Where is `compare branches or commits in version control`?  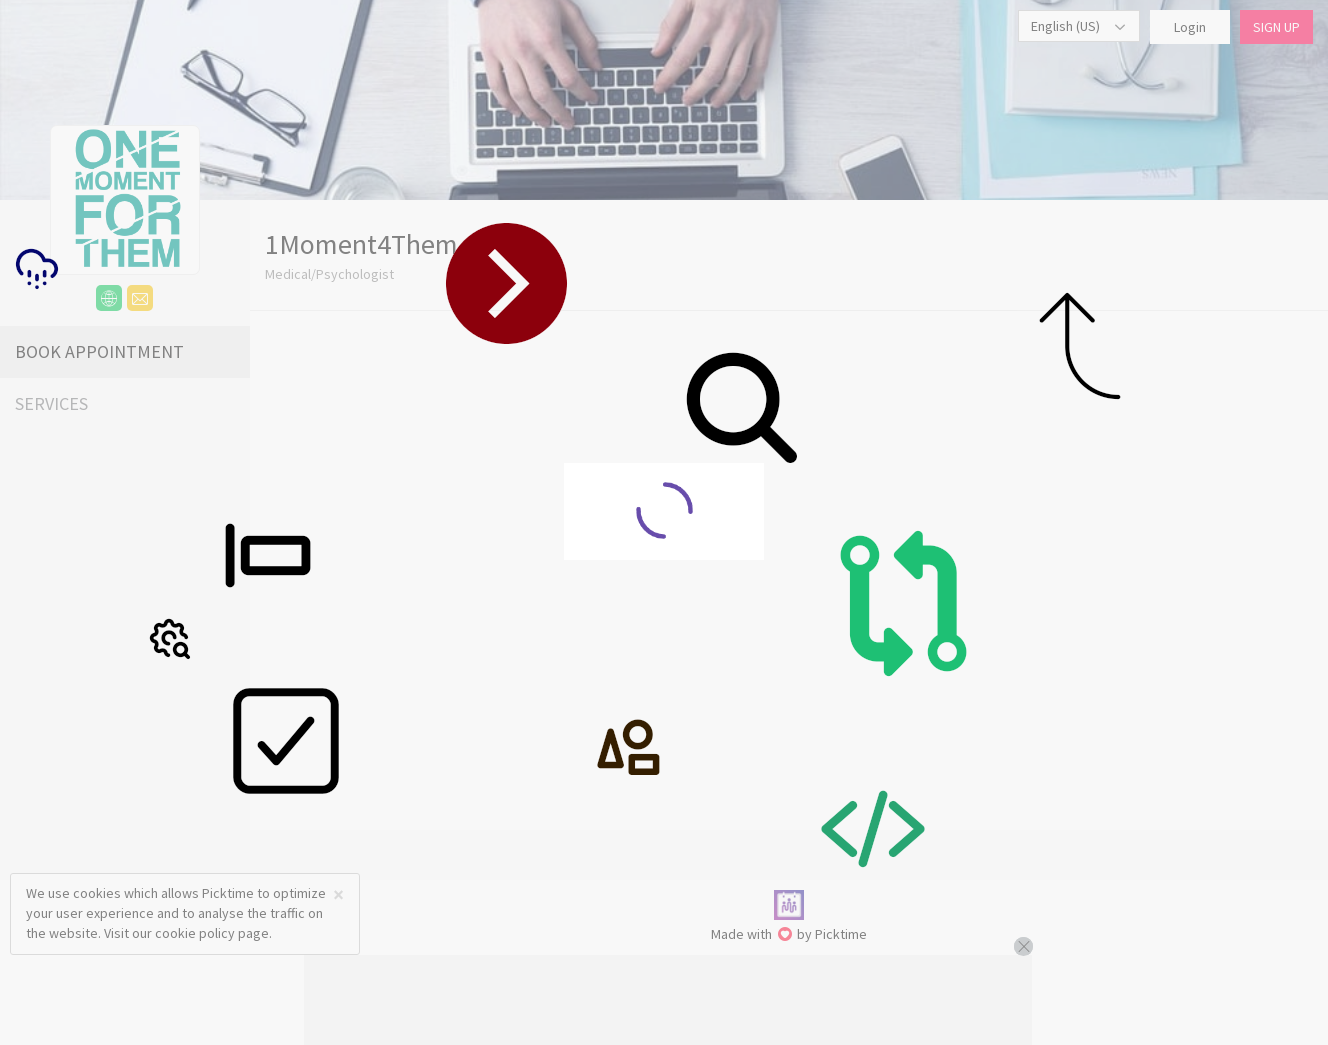
compare branches or commits in version control is located at coordinates (903, 603).